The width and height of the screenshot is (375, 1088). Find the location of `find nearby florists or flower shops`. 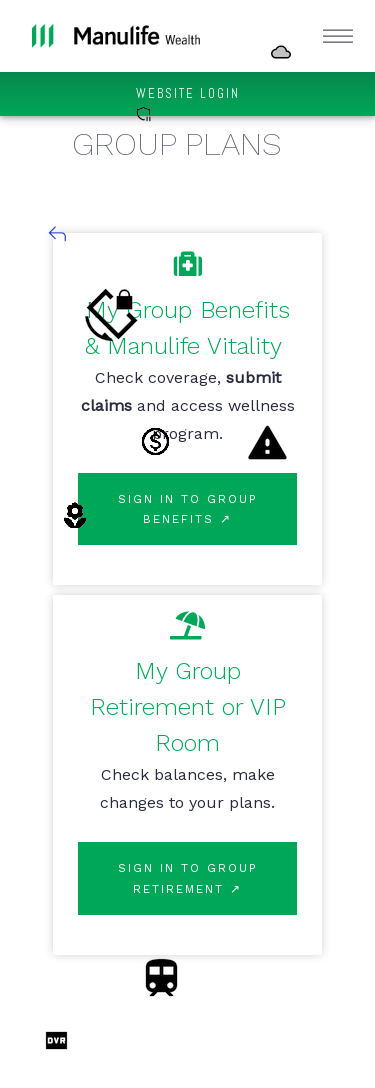

find nearby florists or flower shops is located at coordinates (75, 516).